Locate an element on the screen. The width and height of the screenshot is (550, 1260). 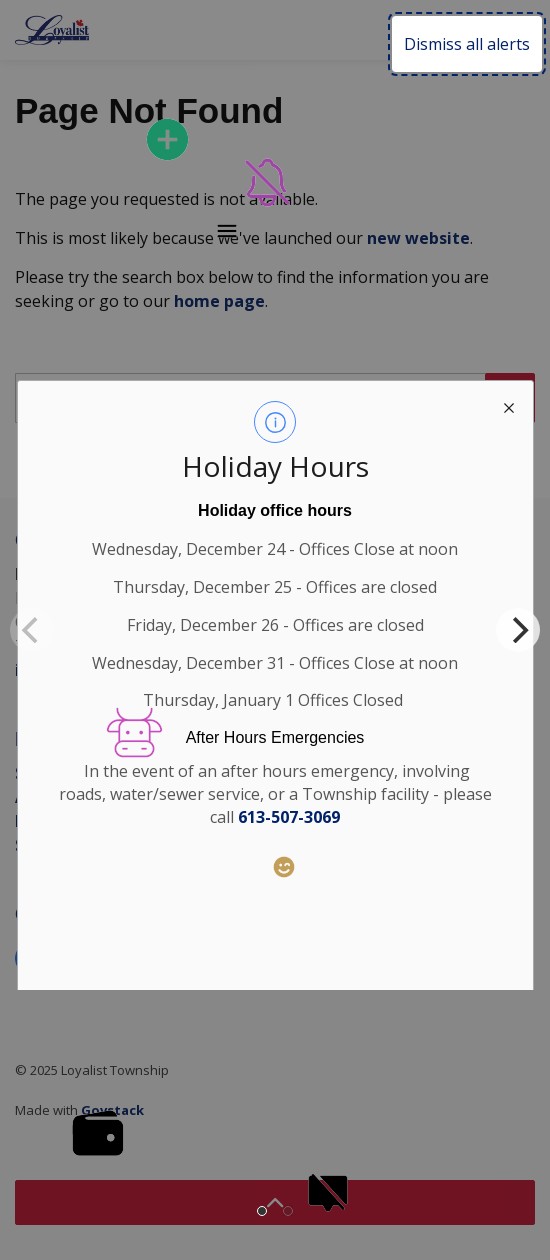
open the navigation menu is located at coordinates (227, 231).